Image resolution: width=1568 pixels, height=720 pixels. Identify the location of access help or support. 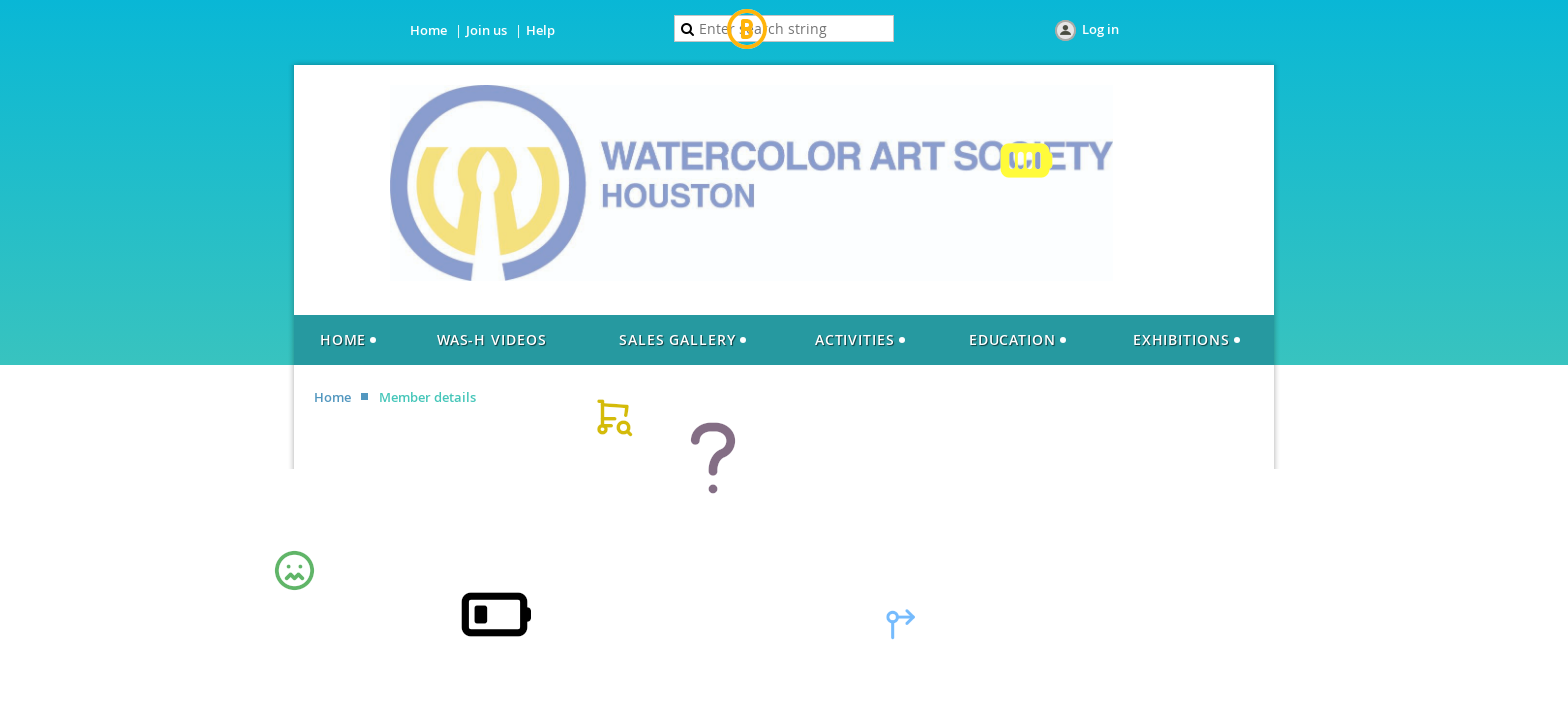
(713, 458).